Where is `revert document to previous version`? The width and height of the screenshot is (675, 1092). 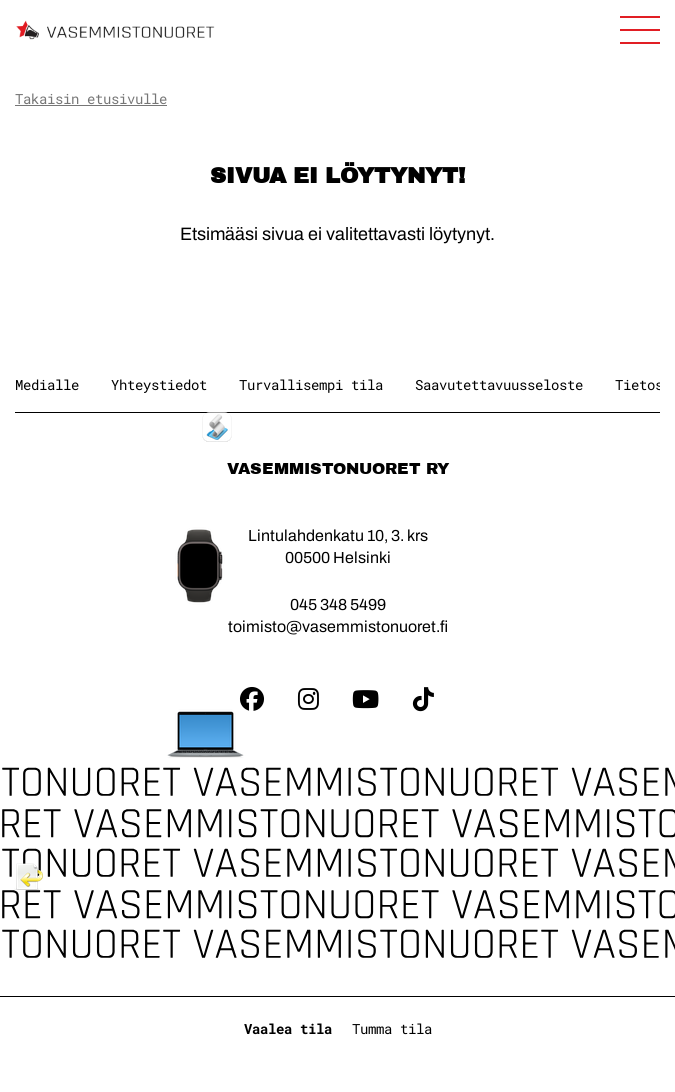 revert document to previous version is located at coordinates (28, 876).